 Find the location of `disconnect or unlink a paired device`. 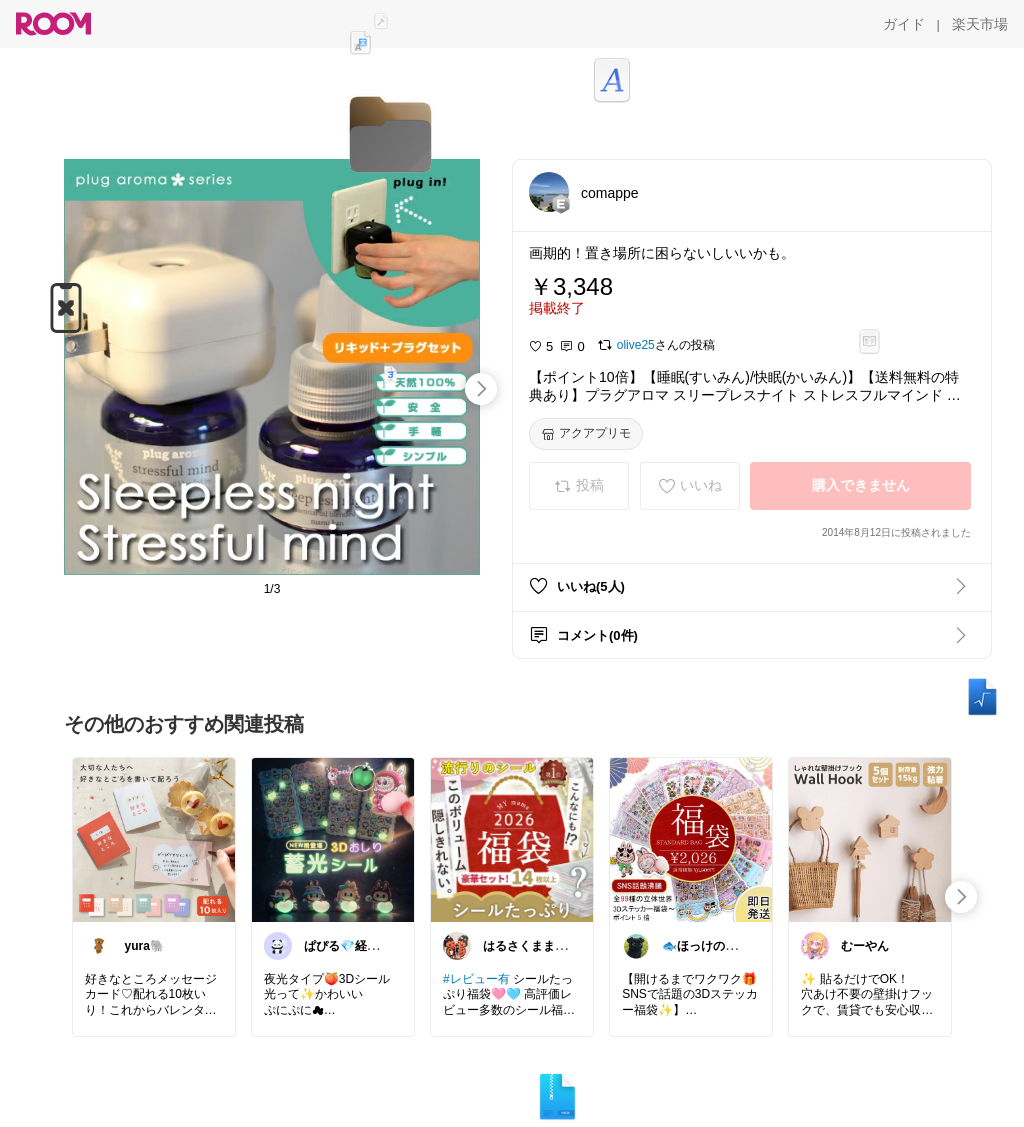

disconnect or unlink a paired device is located at coordinates (66, 308).